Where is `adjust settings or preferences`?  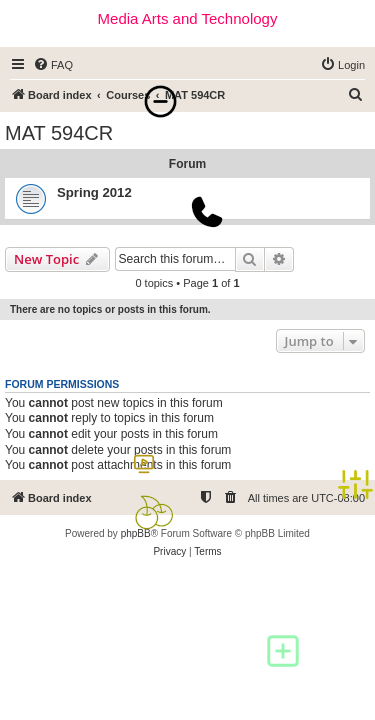 adjust settings or preferences is located at coordinates (355, 484).